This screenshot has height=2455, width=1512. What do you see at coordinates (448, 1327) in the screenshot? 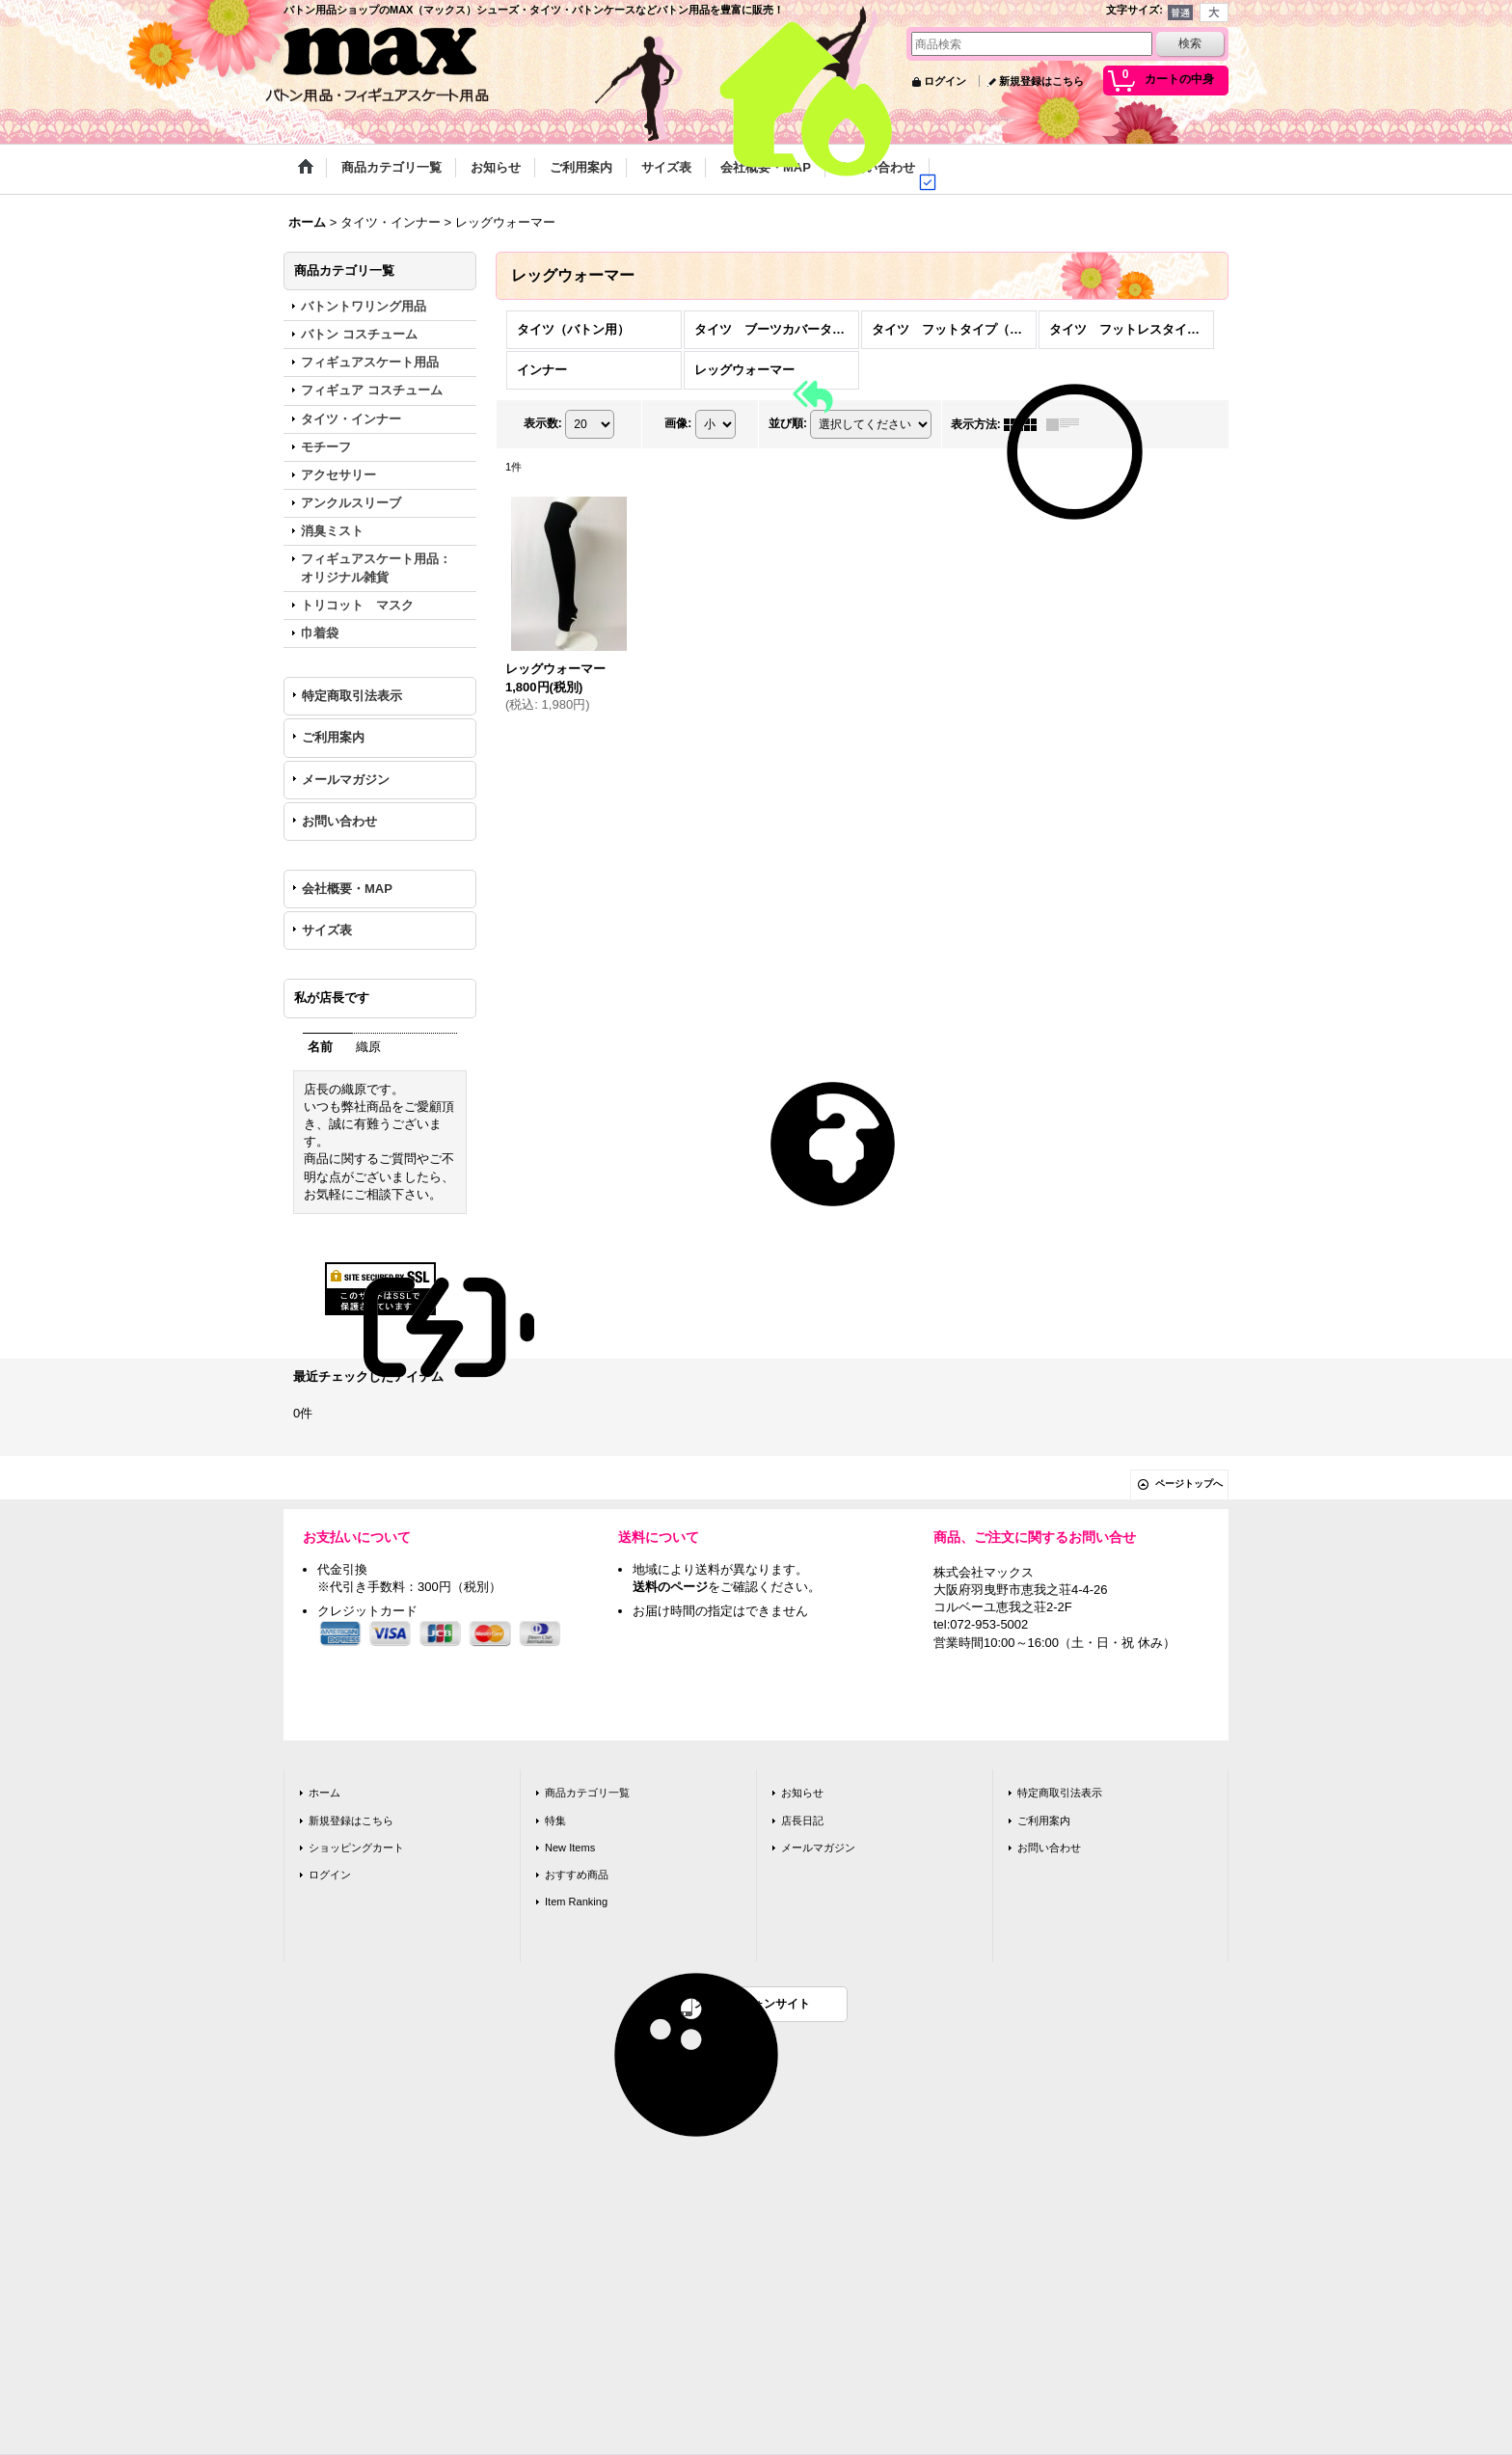
I see `indicates device is currently charging` at bounding box center [448, 1327].